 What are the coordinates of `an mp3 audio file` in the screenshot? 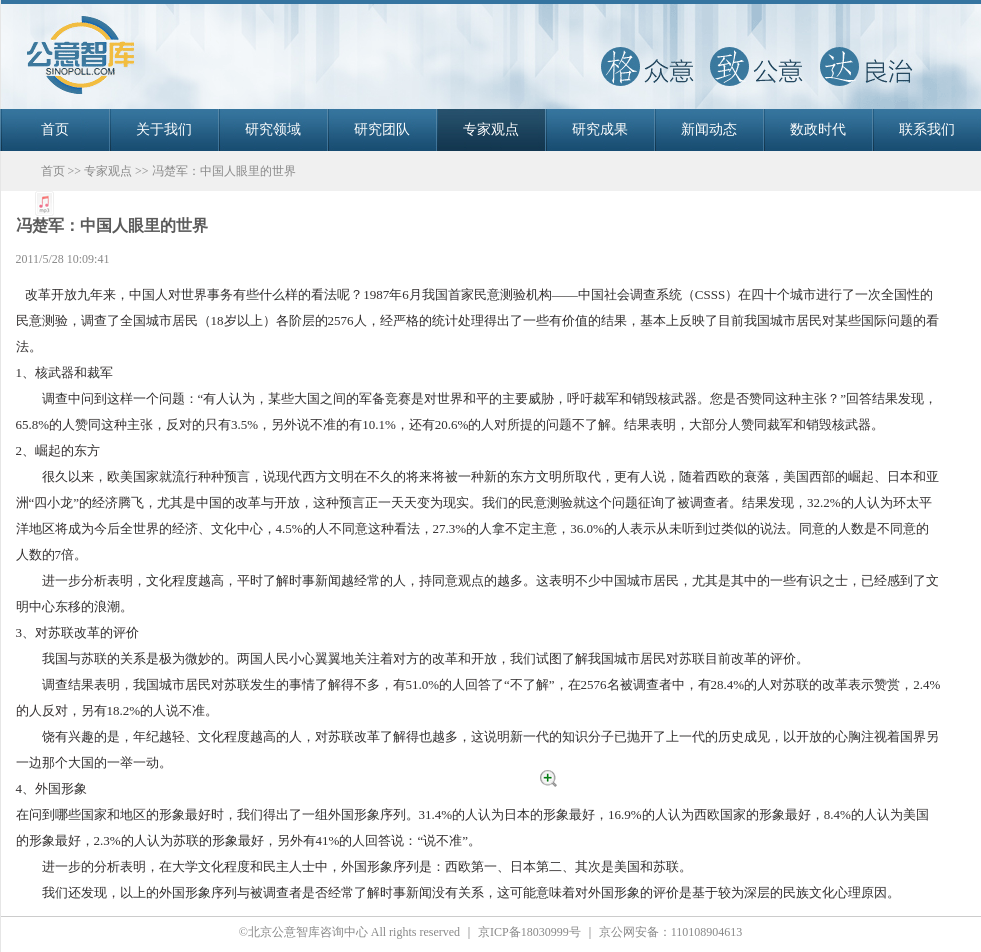 It's located at (44, 203).